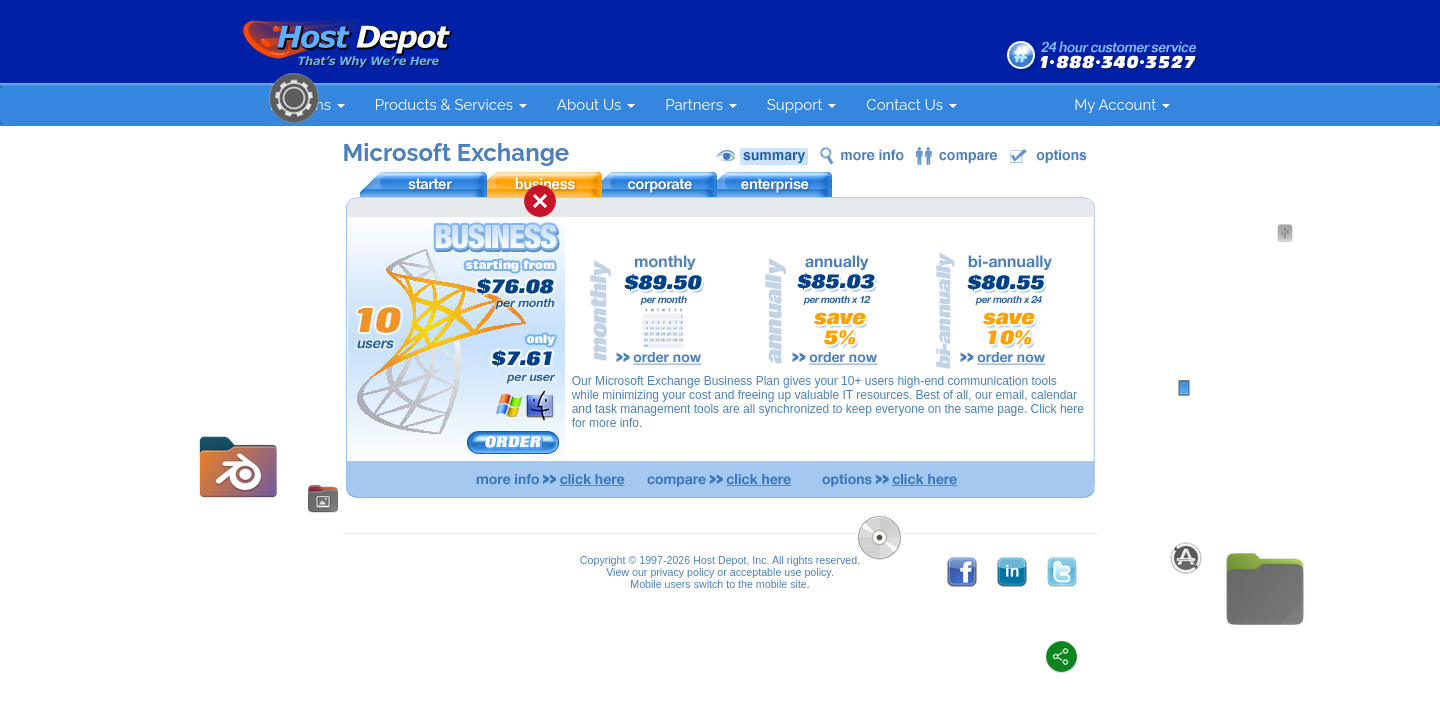  What do you see at coordinates (1186, 558) in the screenshot?
I see `open the system software update application` at bounding box center [1186, 558].